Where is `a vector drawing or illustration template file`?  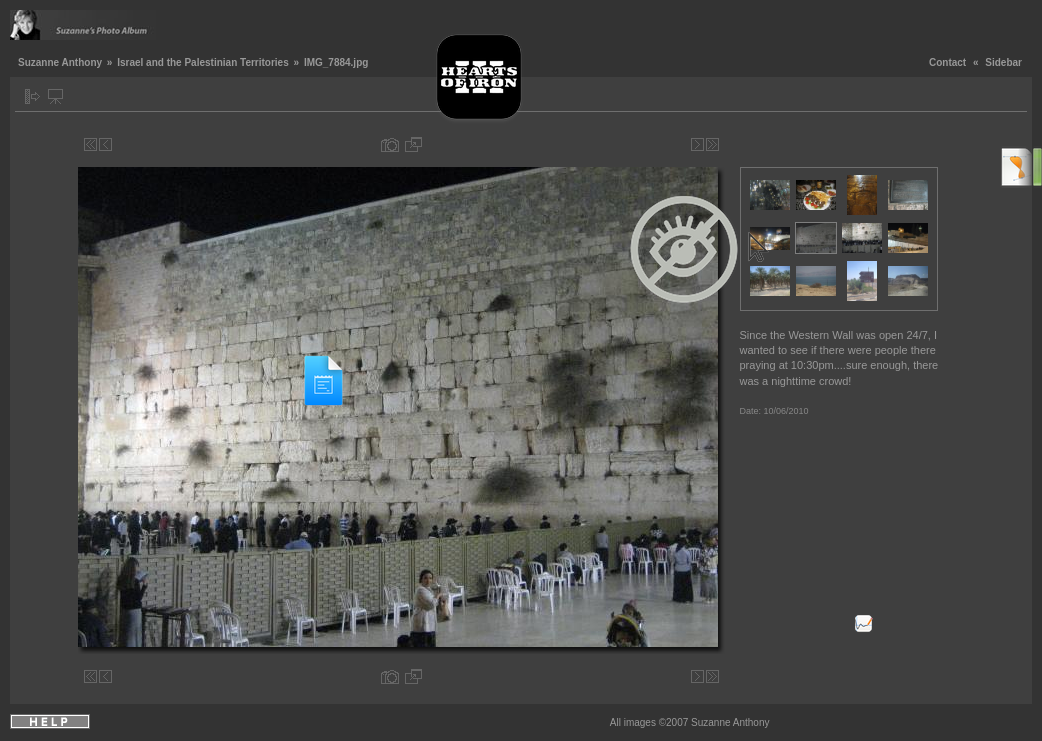
a vector drawing or illustration template file is located at coordinates (1021, 167).